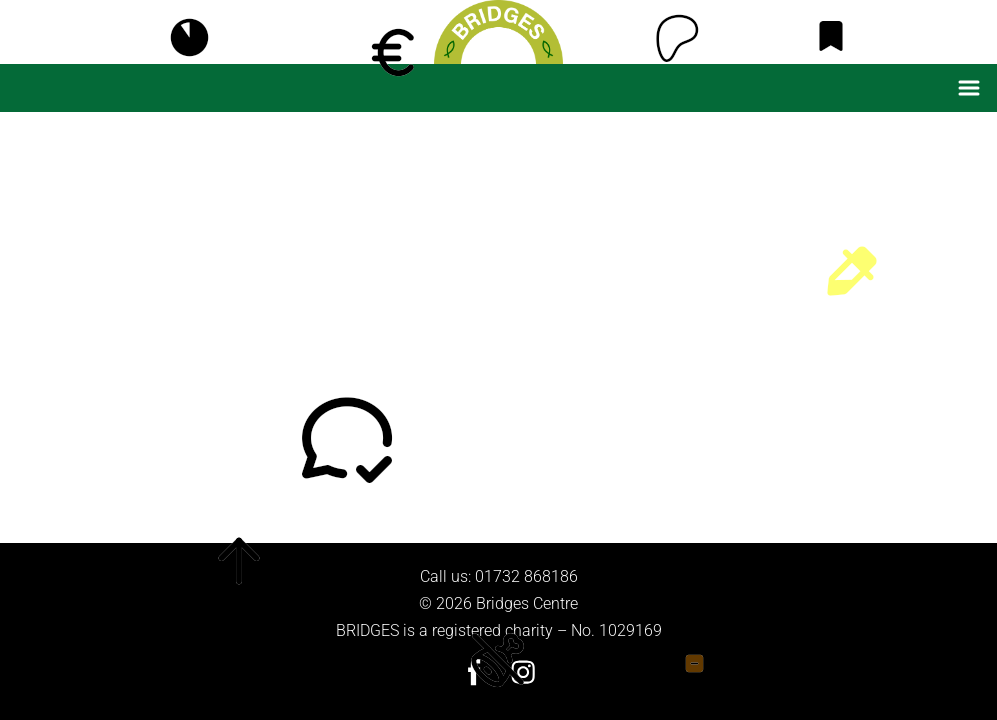 This screenshot has height=720, width=997. Describe the element at coordinates (239, 561) in the screenshot. I see `move up or scroll to top` at that location.